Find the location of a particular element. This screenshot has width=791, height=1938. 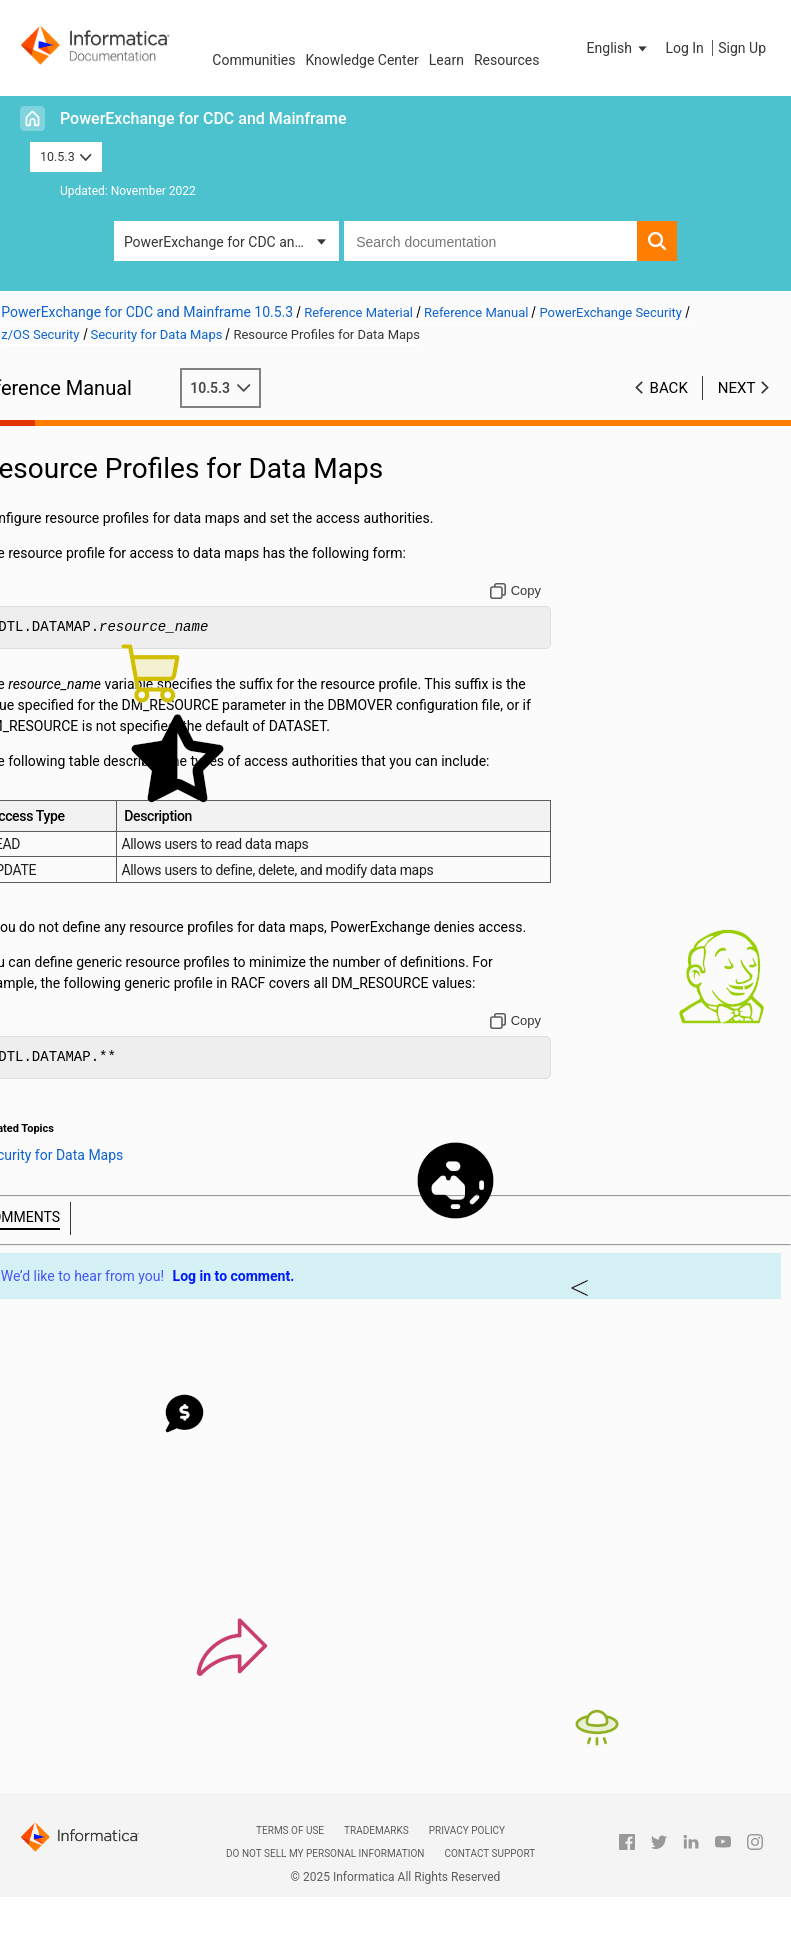

share content with others is located at coordinates (232, 1651).